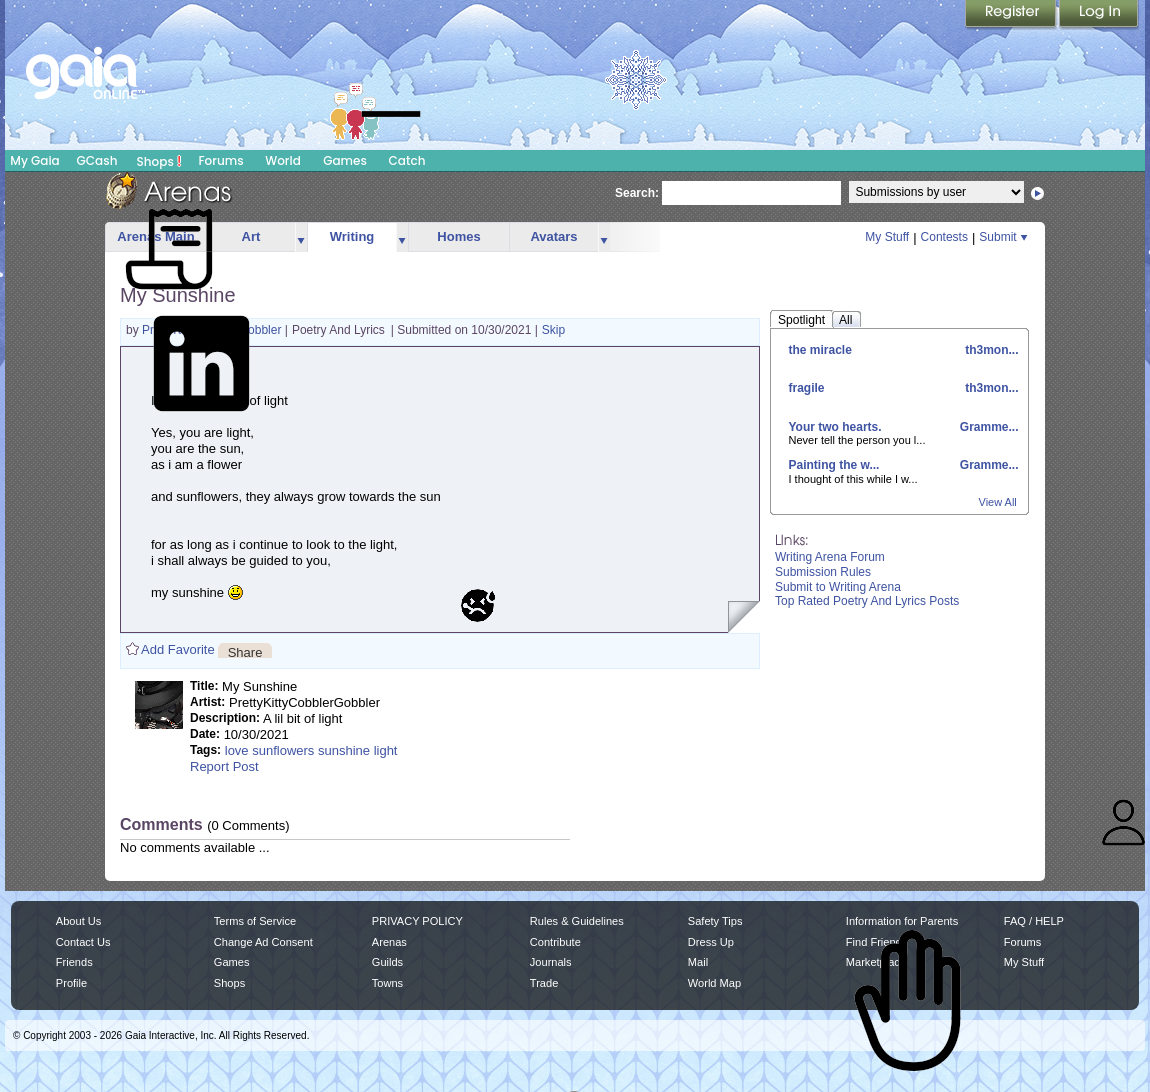 The image size is (1150, 1092). Describe the element at coordinates (907, 1000) in the screenshot. I see `stop or halt an action` at that location.